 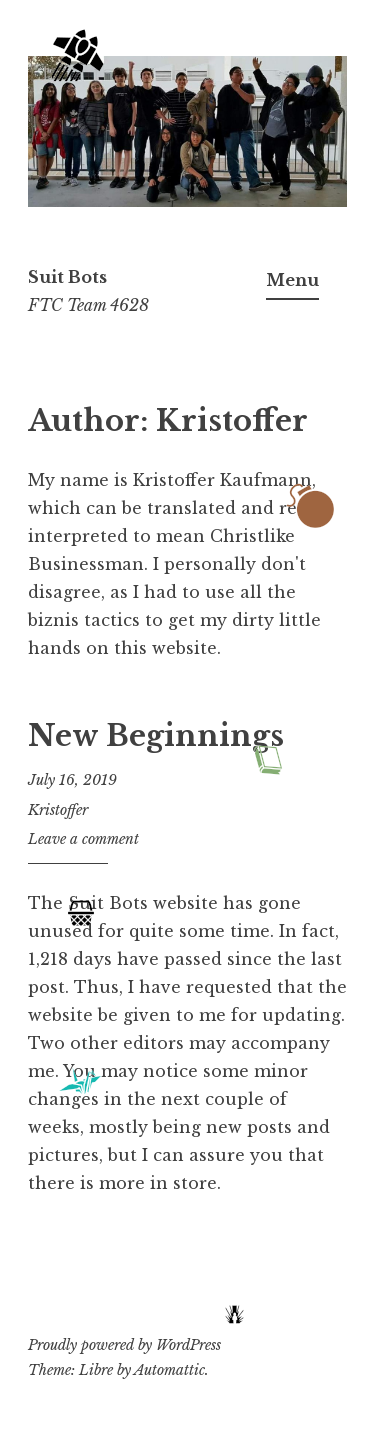 I want to click on activate critical hit or deadly strike ability, so click(x=234, y=1314).